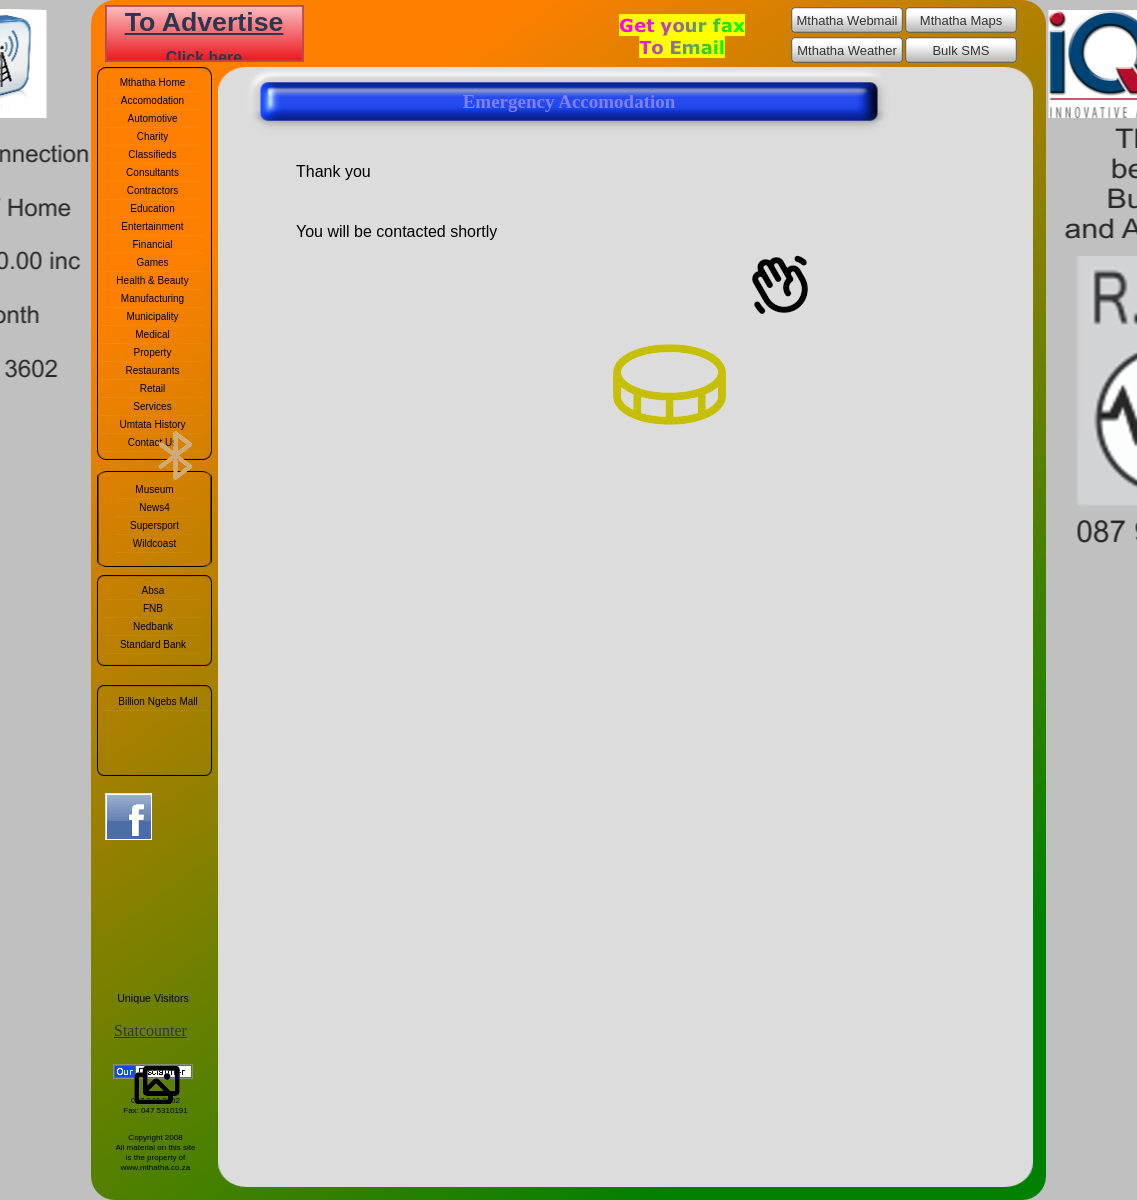 The image size is (1137, 1200). Describe the element at coordinates (669, 384) in the screenshot. I see `view your coin balance or currency` at that location.